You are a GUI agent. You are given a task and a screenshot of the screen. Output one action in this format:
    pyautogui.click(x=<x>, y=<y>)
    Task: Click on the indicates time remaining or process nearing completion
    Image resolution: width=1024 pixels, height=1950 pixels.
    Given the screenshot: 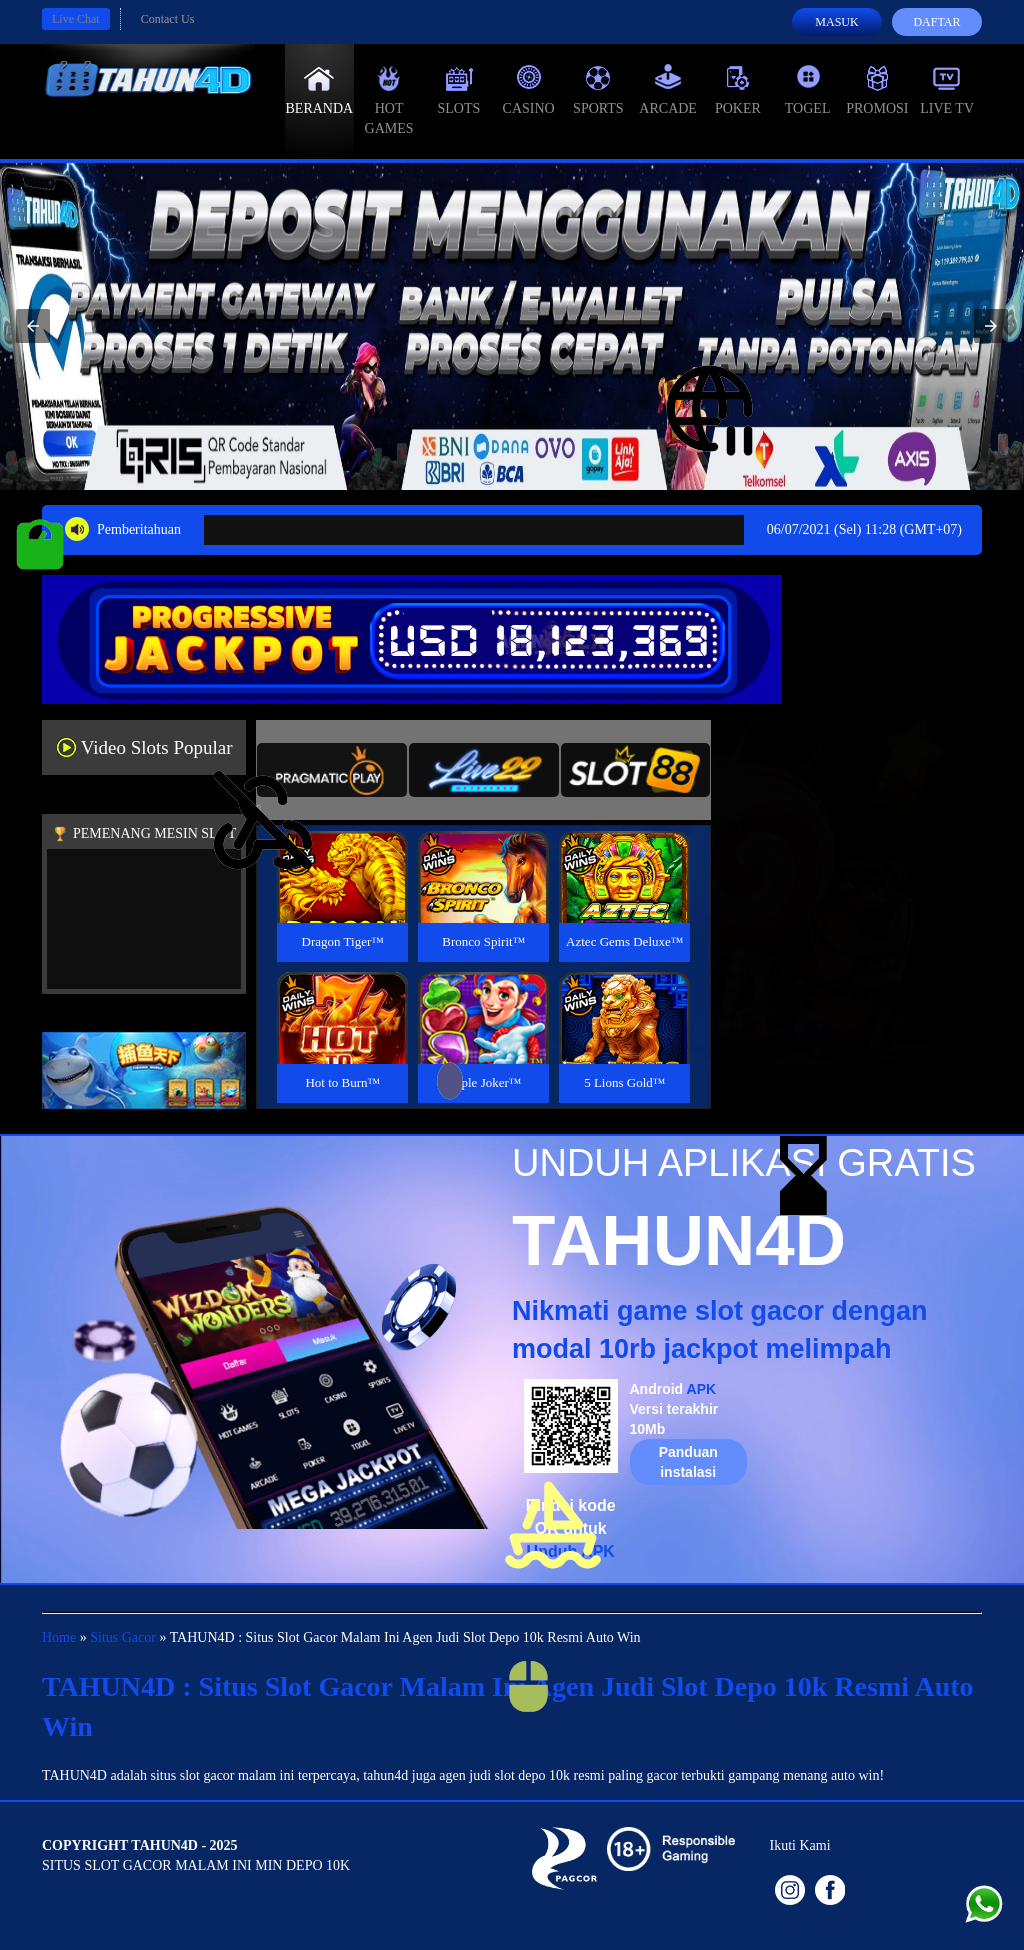 What is the action you would take?
    pyautogui.click(x=803, y=1175)
    